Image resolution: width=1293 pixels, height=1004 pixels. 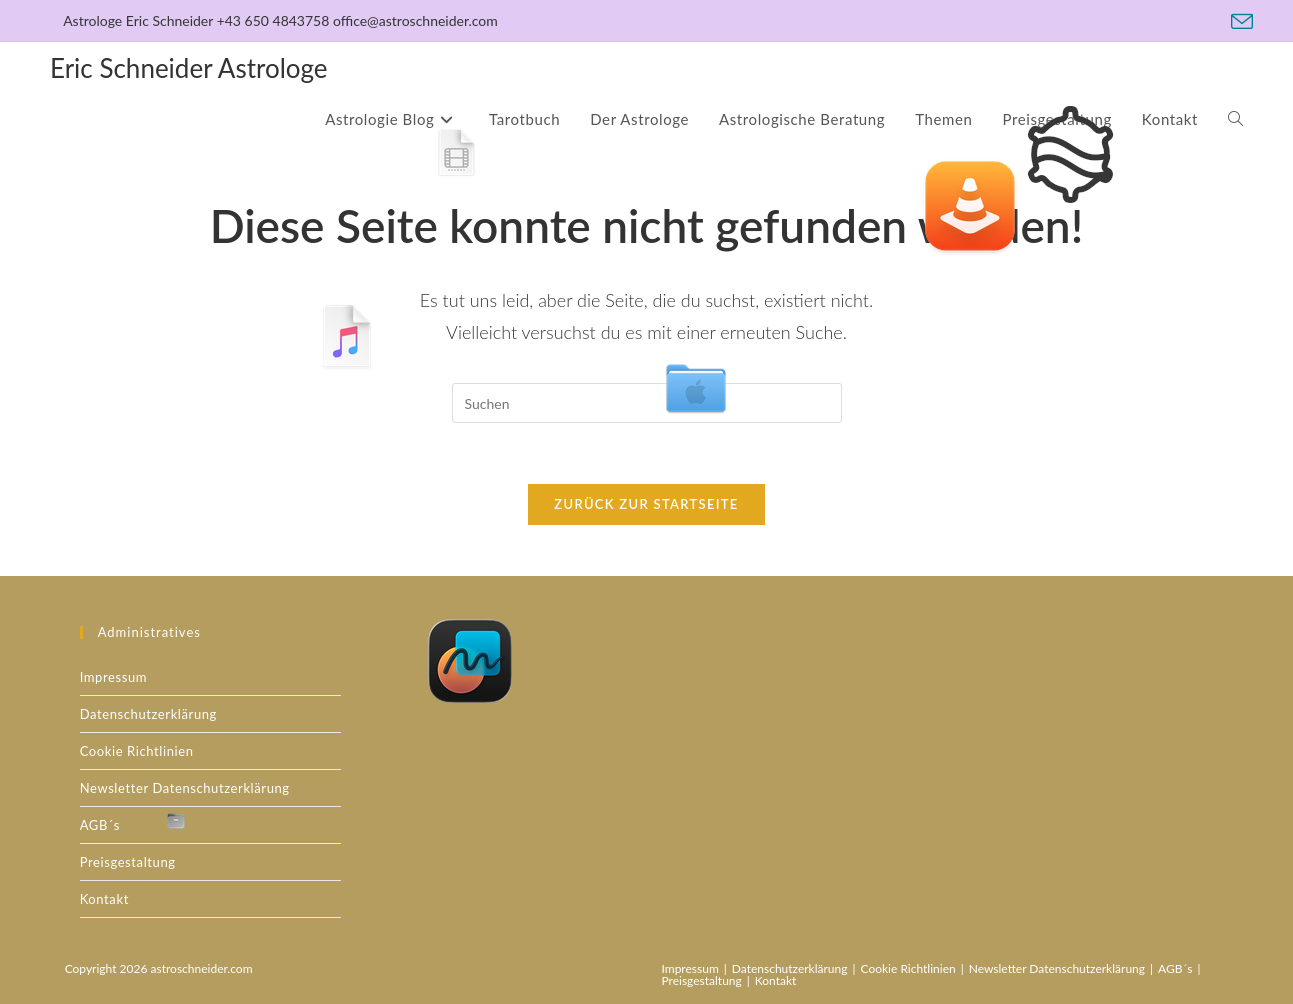 What do you see at coordinates (1070, 154) in the screenshot?
I see `launch minesweeper game` at bounding box center [1070, 154].